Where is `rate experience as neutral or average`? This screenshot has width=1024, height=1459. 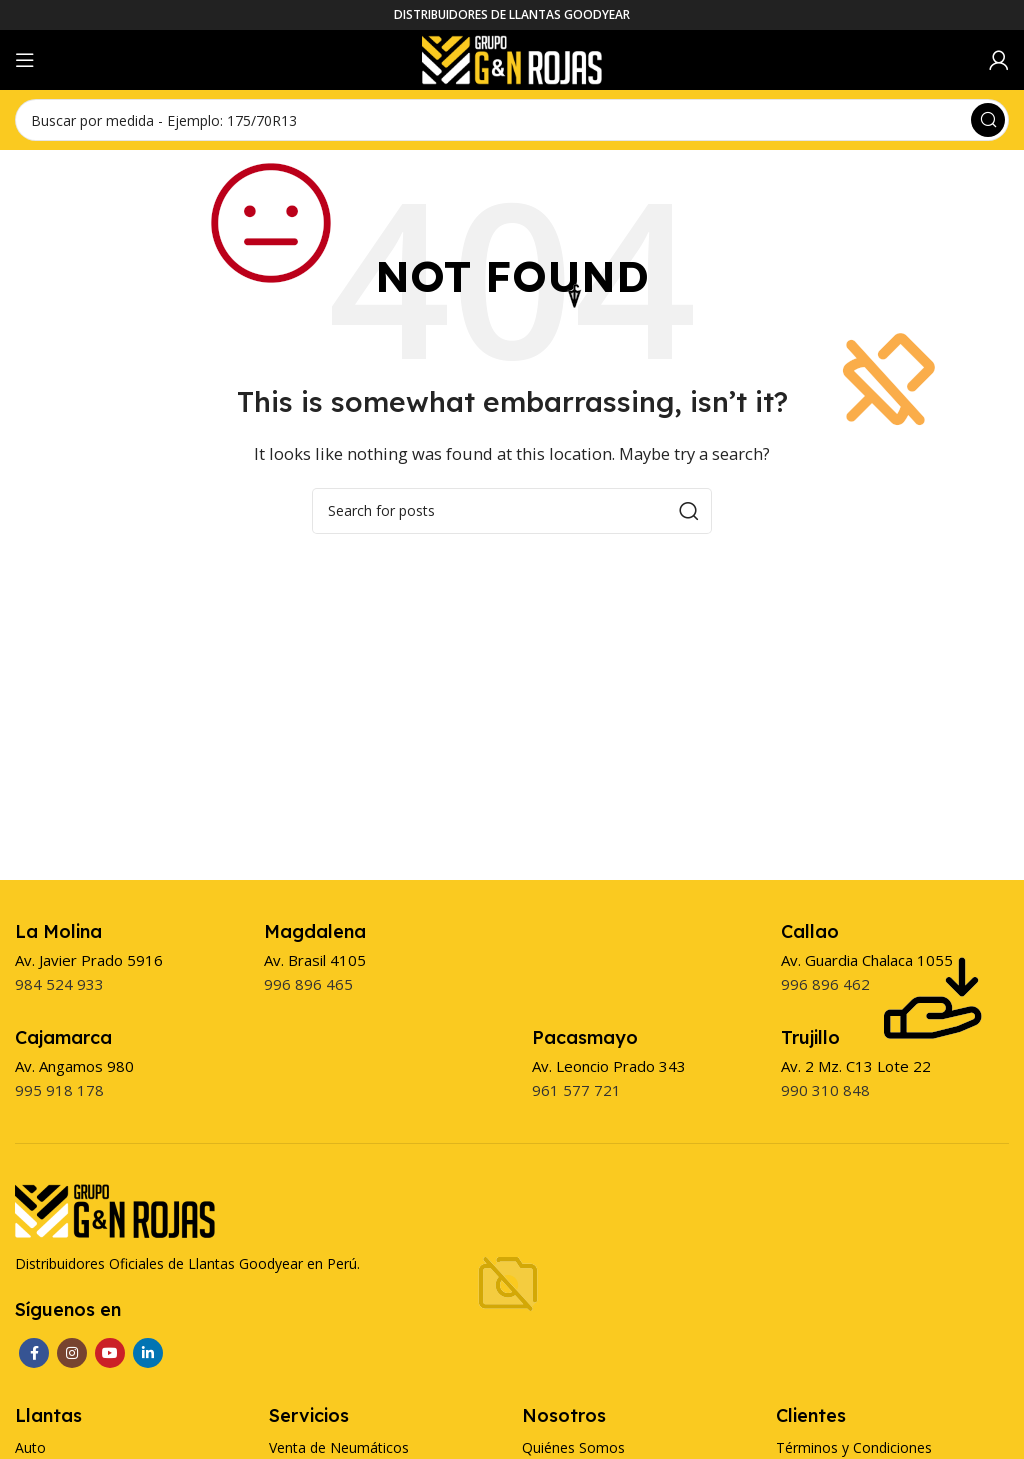 rate experience as neutral or average is located at coordinates (271, 223).